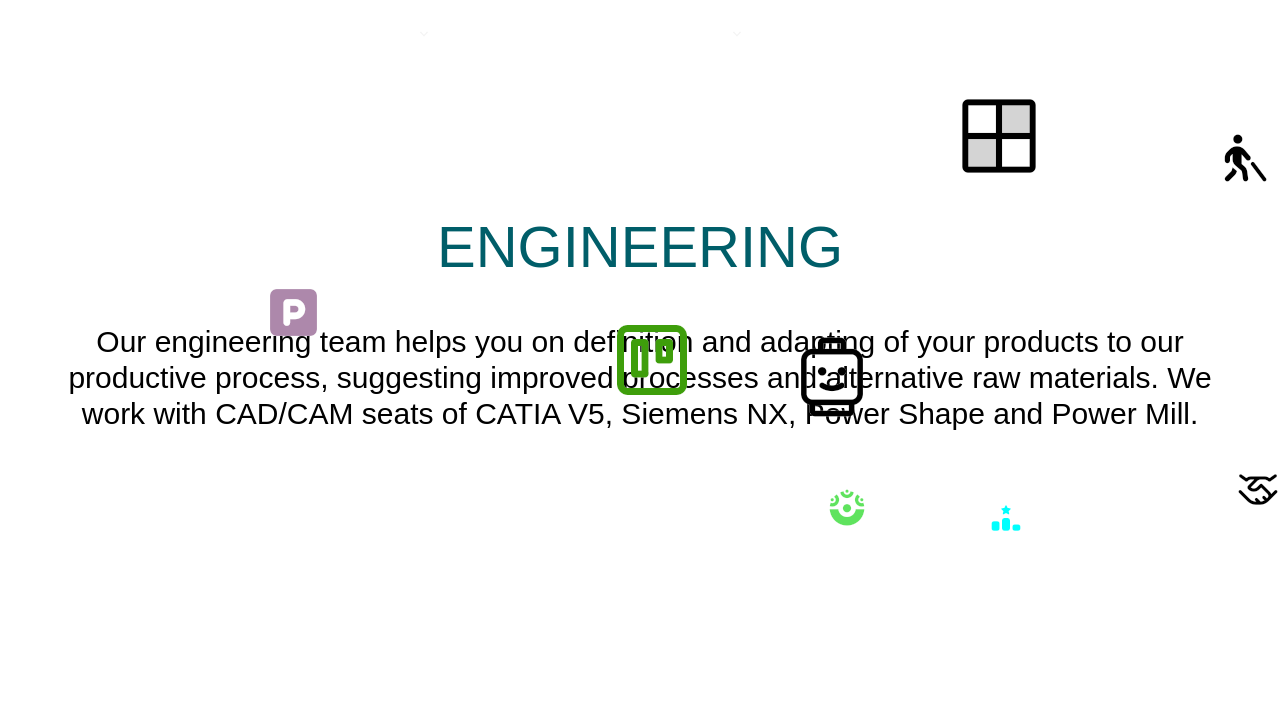 This screenshot has height=720, width=1280. What do you see at coordinates (1243, 158) in the screenshot?
I see `indicates accessibility features for visually impaired users` at bounding box center [1243, 158].